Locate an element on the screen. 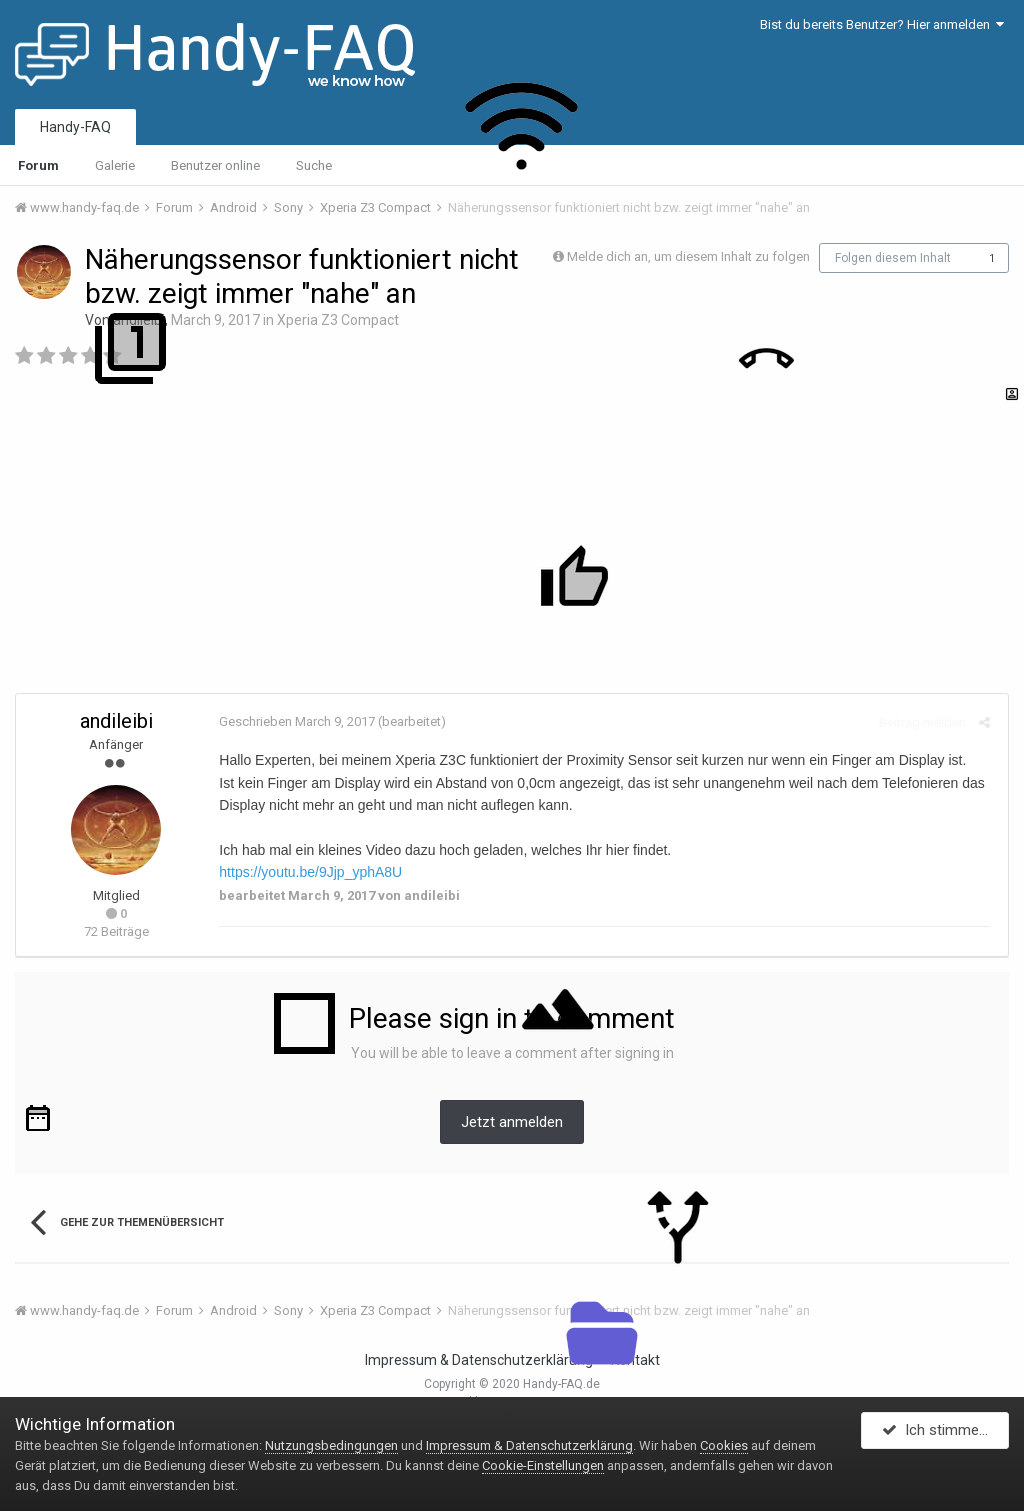 This screenshot has height=1511, width=1024. switch to portrait orientation mode is located at coordinates (1012, 394).